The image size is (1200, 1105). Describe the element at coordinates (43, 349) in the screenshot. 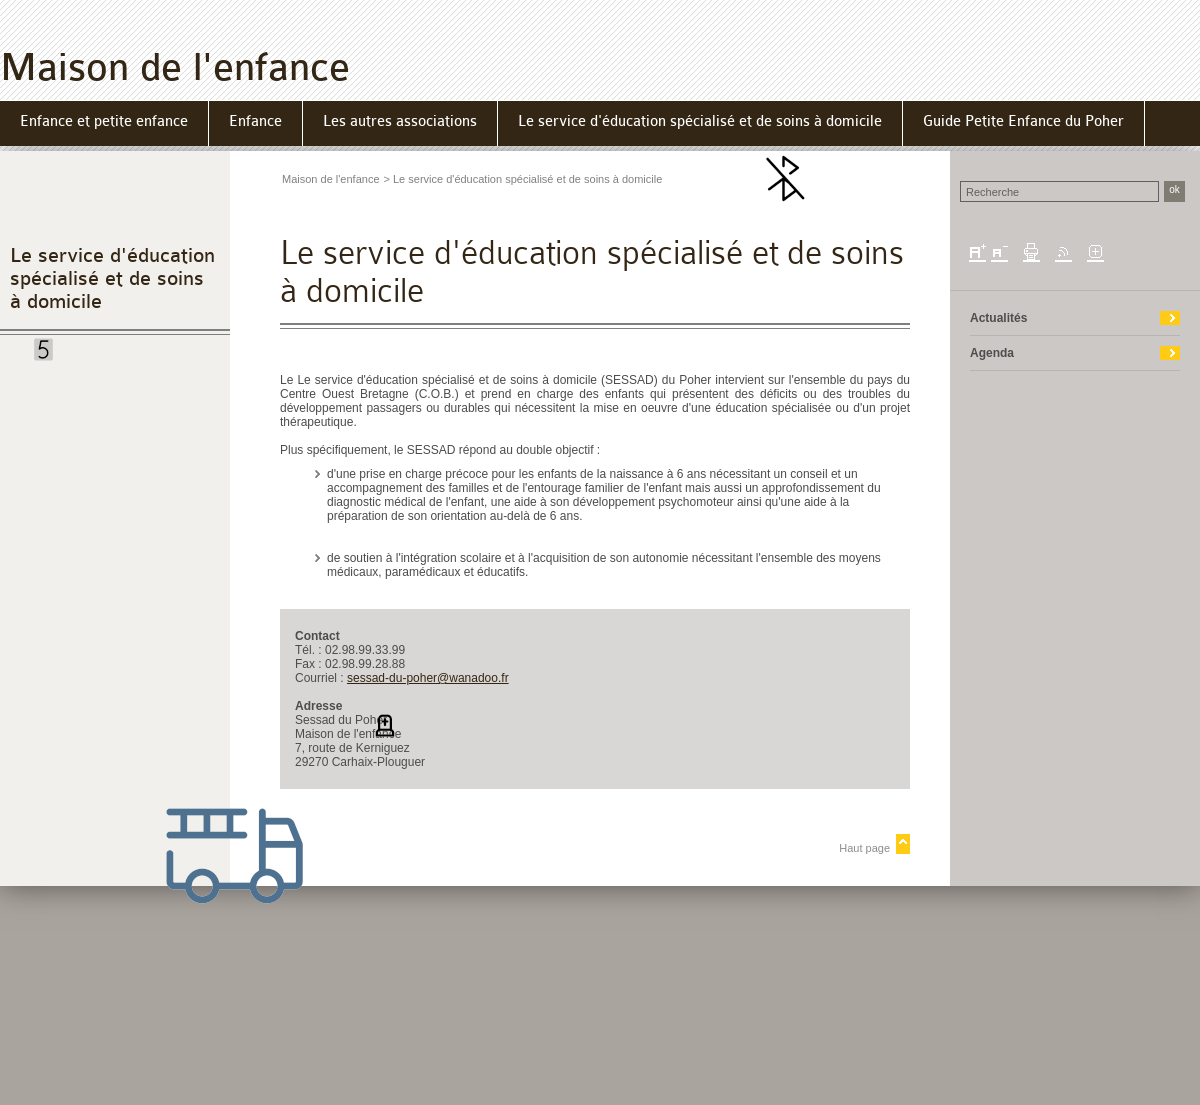

I see `indicates the number five in a sequence or list` at that location.